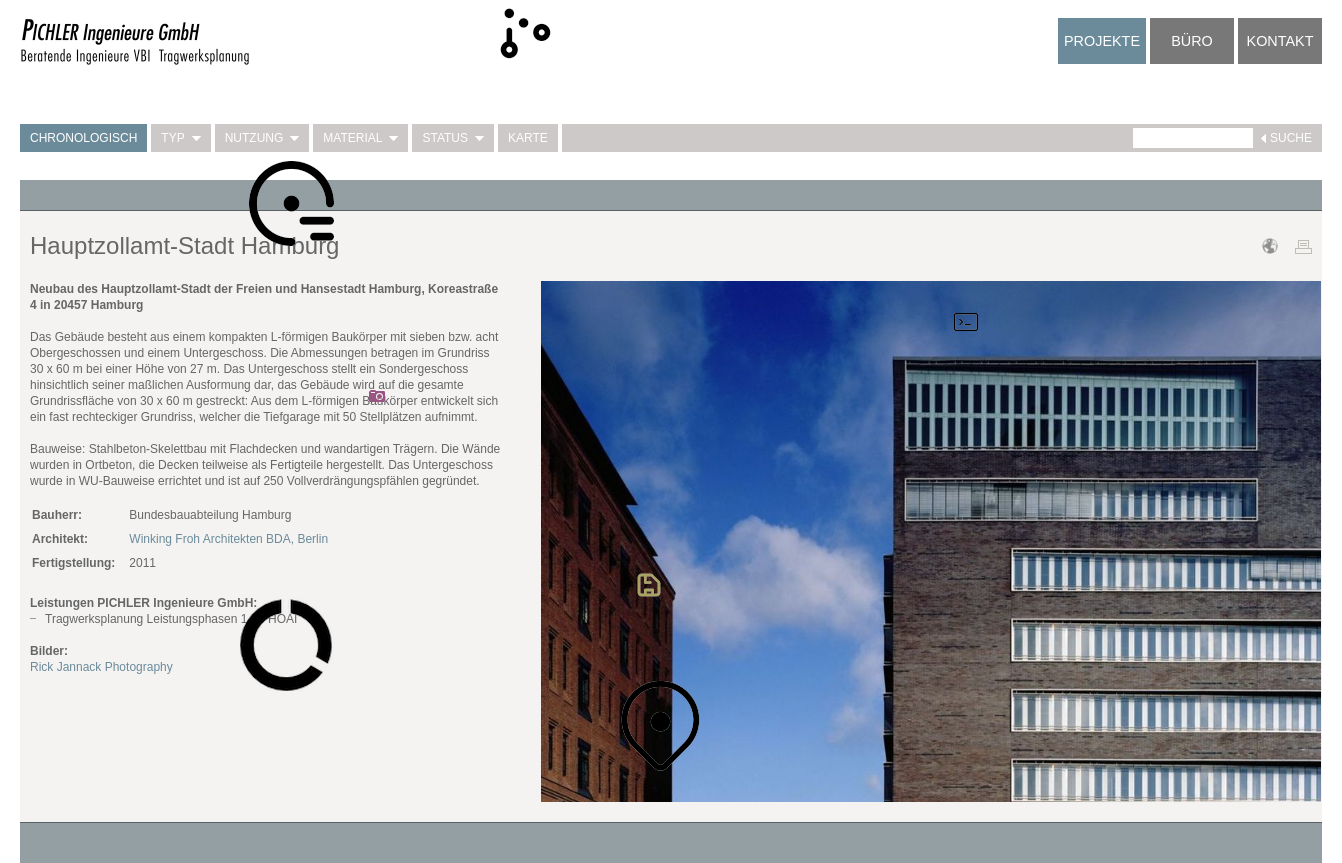  I want to click on view issue tracking timeline, so click(291, 203).